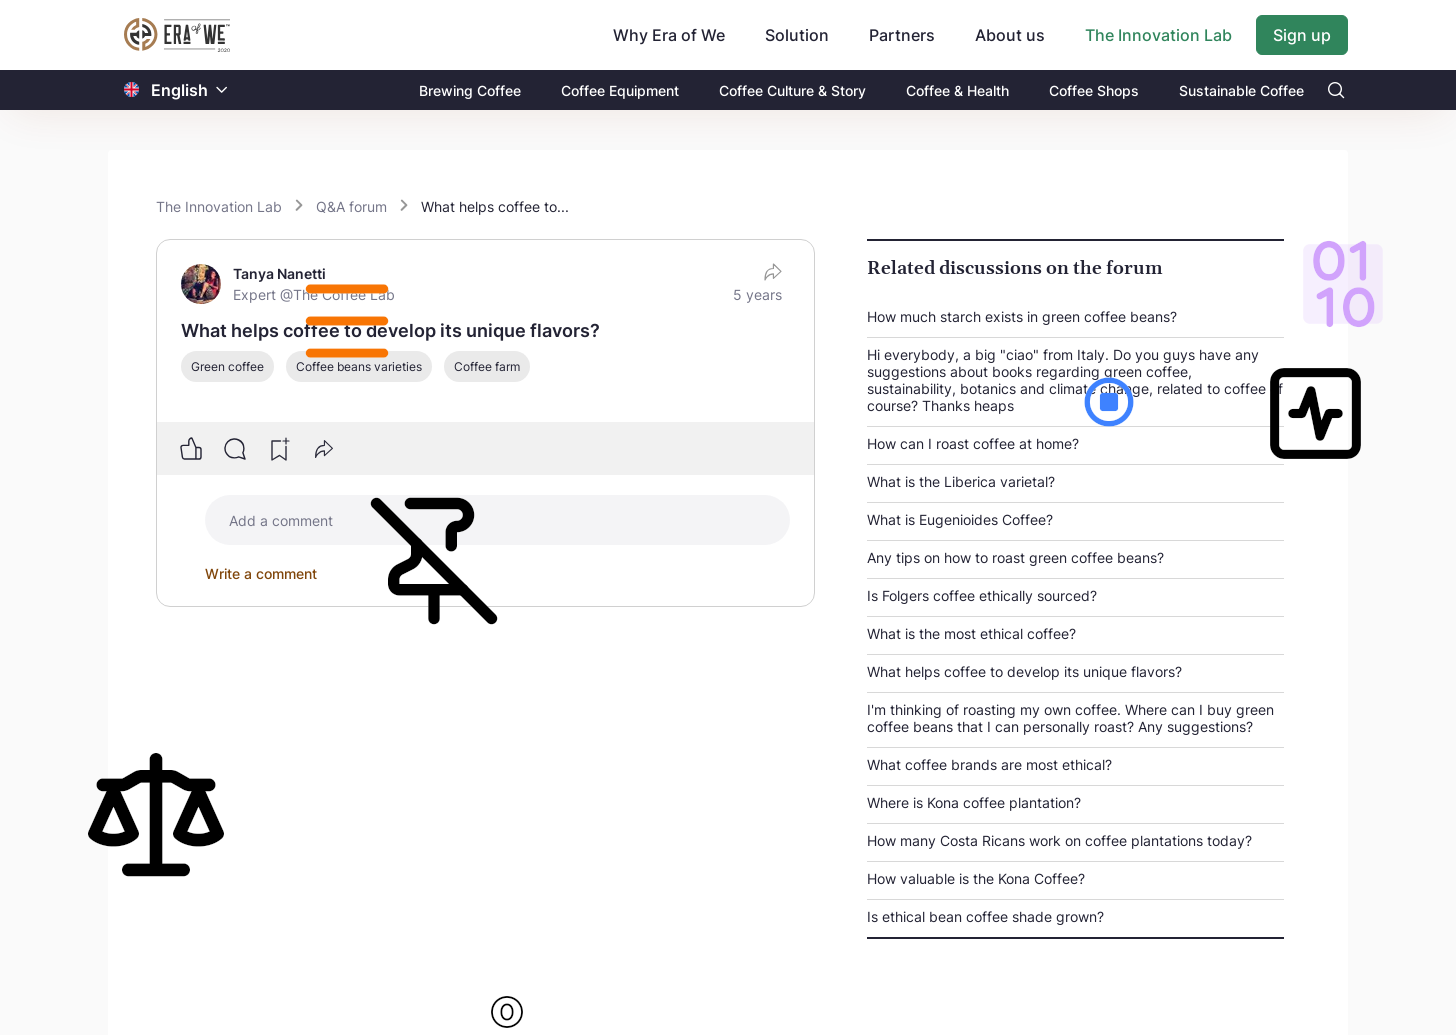 This screenshot has height=1035, width=1456. What do you see at coordinates (507, 1012) in the screenshot?
I see `indicates zero items or notifications` at bounding box center [507, 1012].